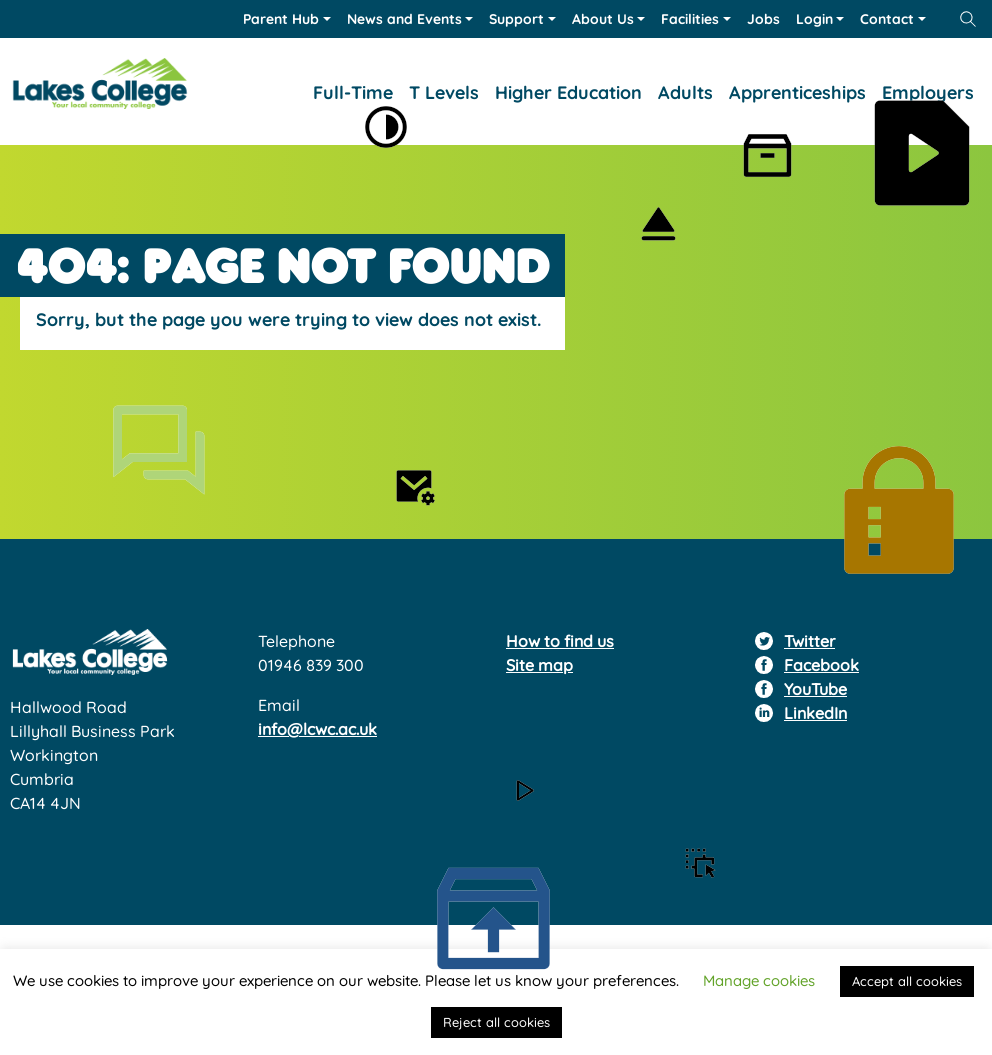  I want to click on unarchive a message or item from inbox, so click(493, 918).